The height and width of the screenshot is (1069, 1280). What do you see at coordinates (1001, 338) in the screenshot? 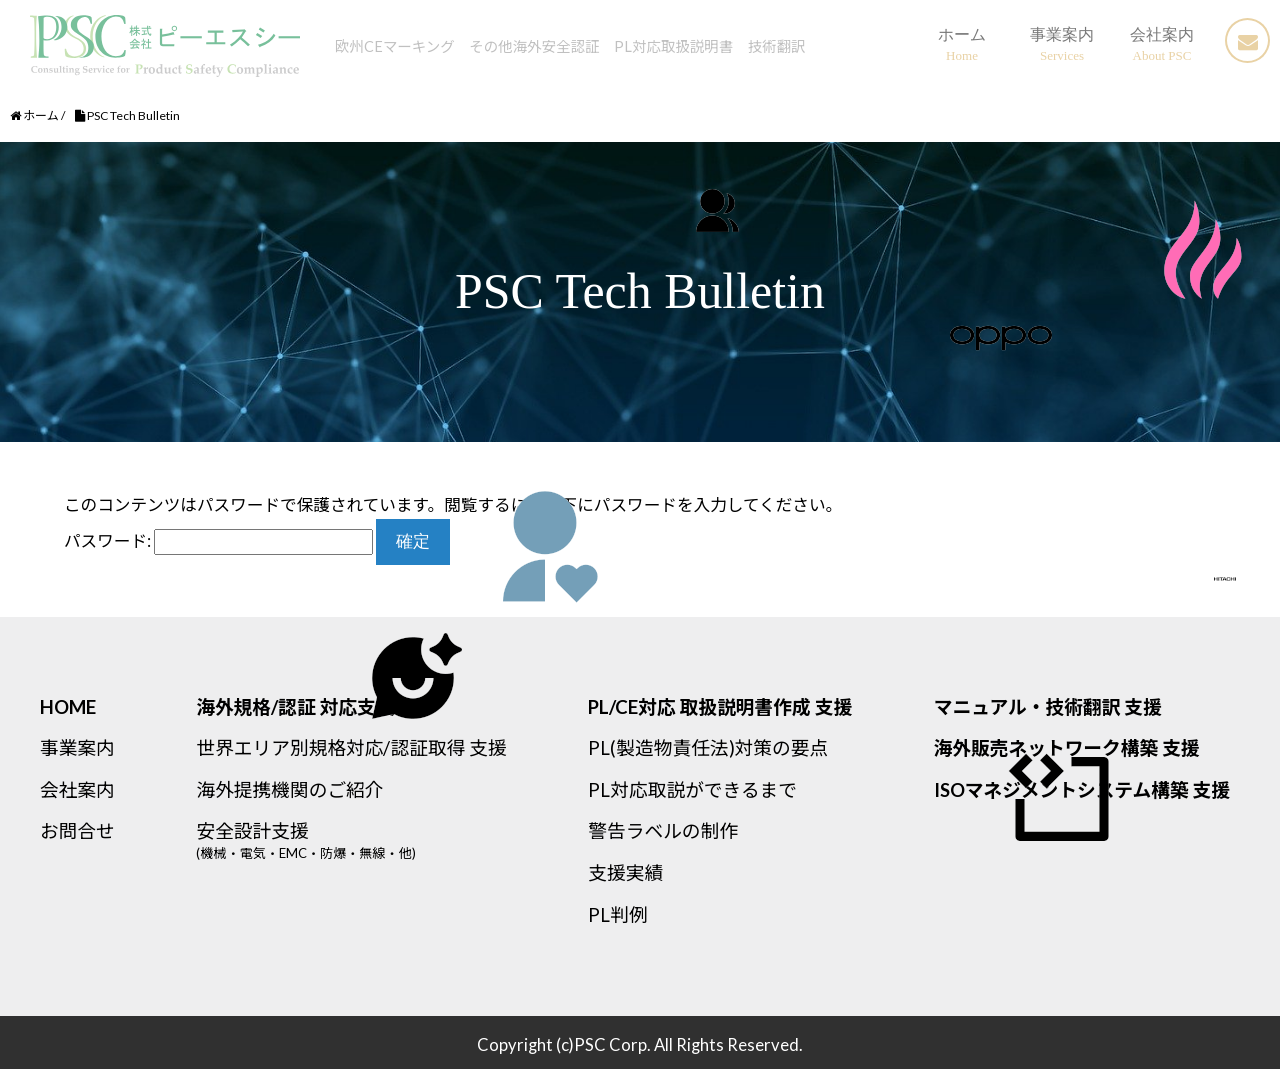
I see `visit the oppo website or app` at bounding box center [1001, 338].